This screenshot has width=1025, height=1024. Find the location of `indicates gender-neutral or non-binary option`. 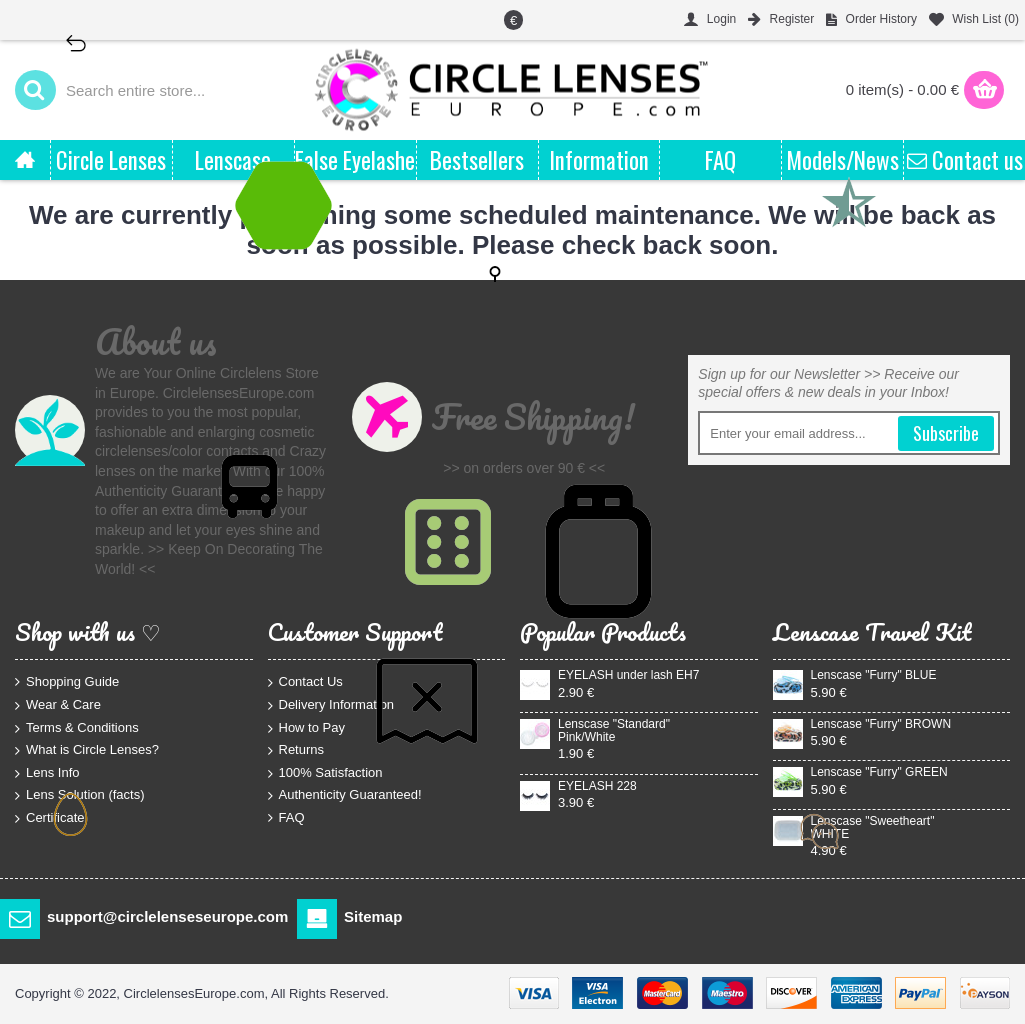

indicates gender-neutral or non-binary option is located at coordinates (495, 274).